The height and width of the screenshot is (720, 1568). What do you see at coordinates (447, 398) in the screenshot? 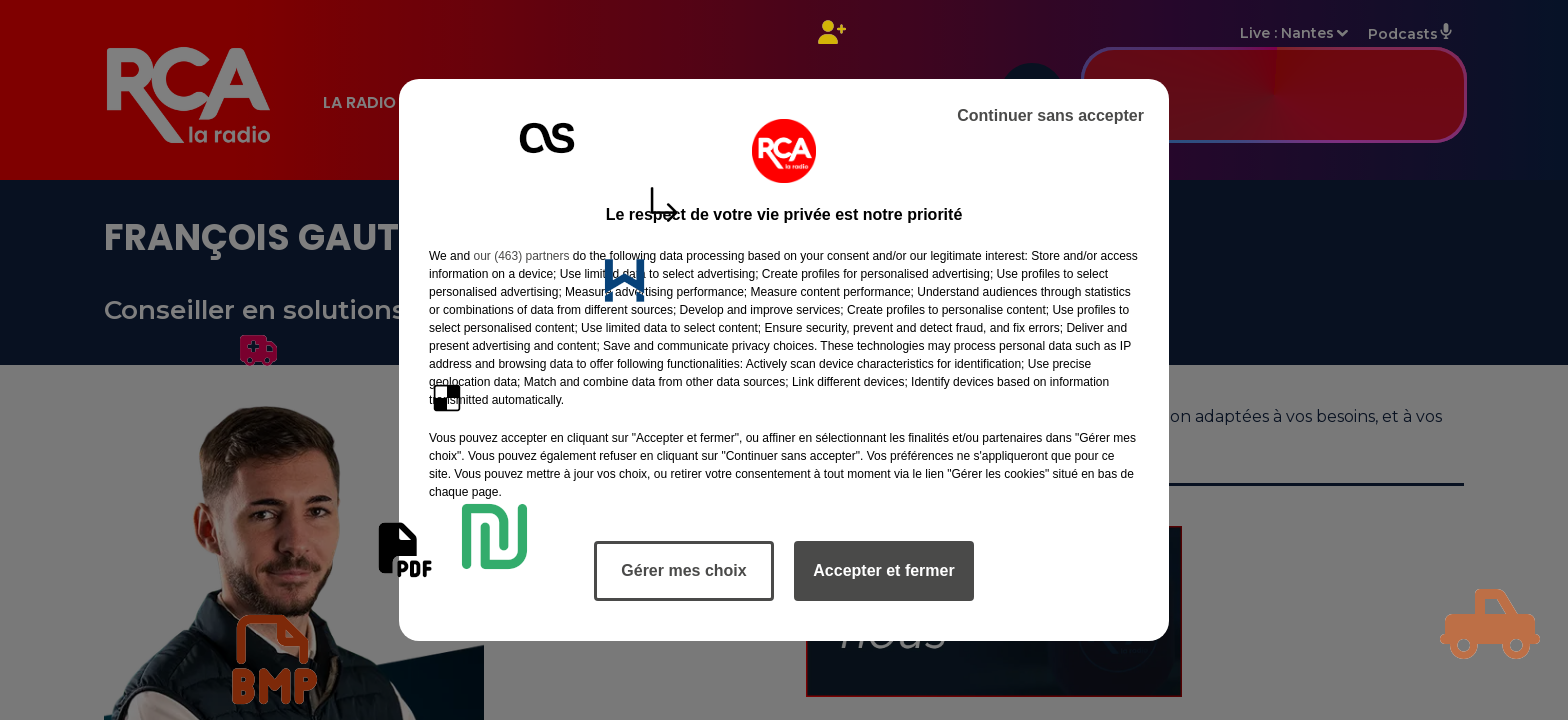
I see `delicious social bookmarking service logo` at bounding box center [447, 398].